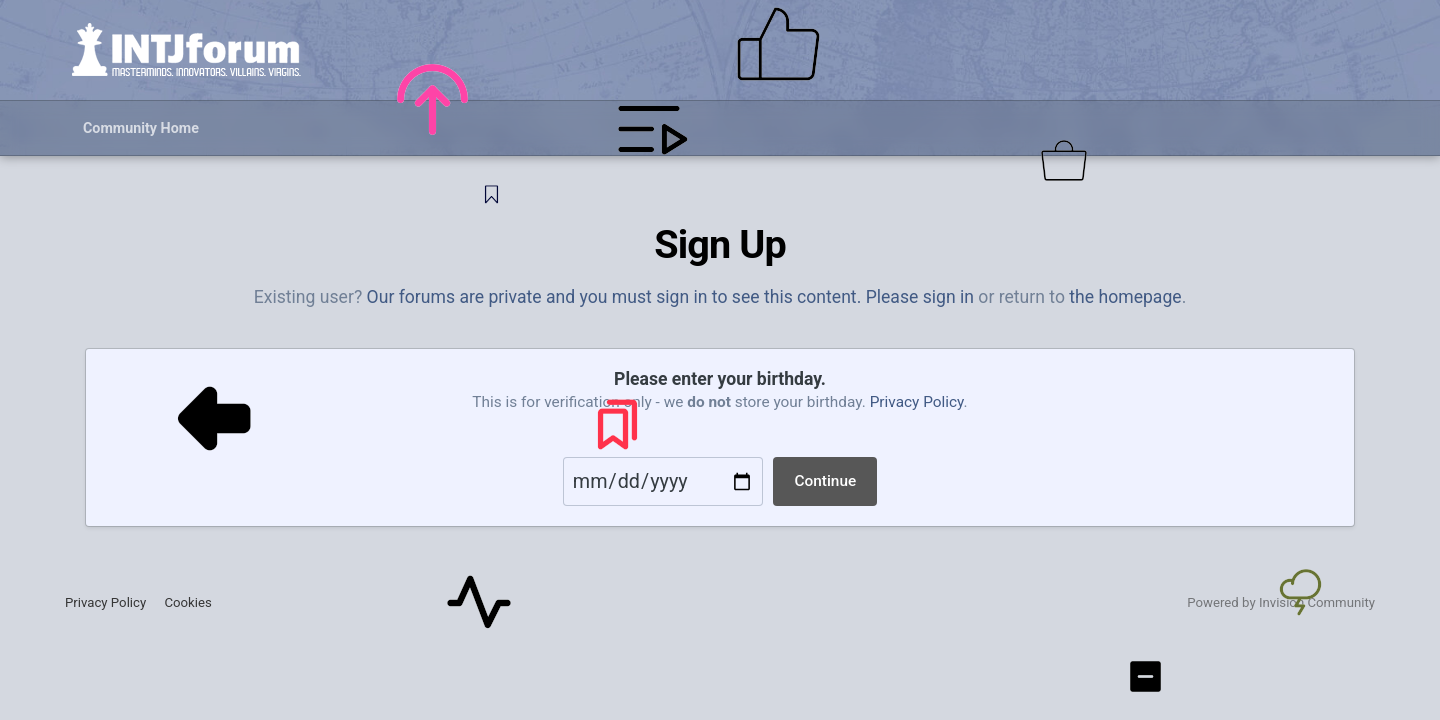 The height and width of the screenshot is (720, 1440). What do you see at coordinates (479, 603) in the screenshot?
I see `view health or heart rate data` at bounding box center [479, 603].